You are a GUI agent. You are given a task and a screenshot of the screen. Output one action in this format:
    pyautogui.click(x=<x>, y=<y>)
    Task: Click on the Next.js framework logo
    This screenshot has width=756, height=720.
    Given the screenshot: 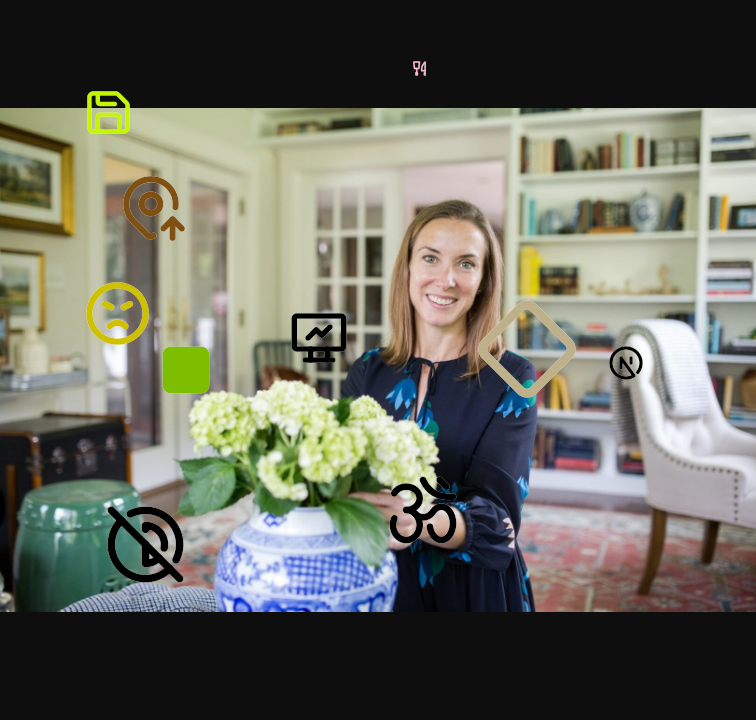 What is the action you would take?
    pyautogui.click(x=626, y=363)
    